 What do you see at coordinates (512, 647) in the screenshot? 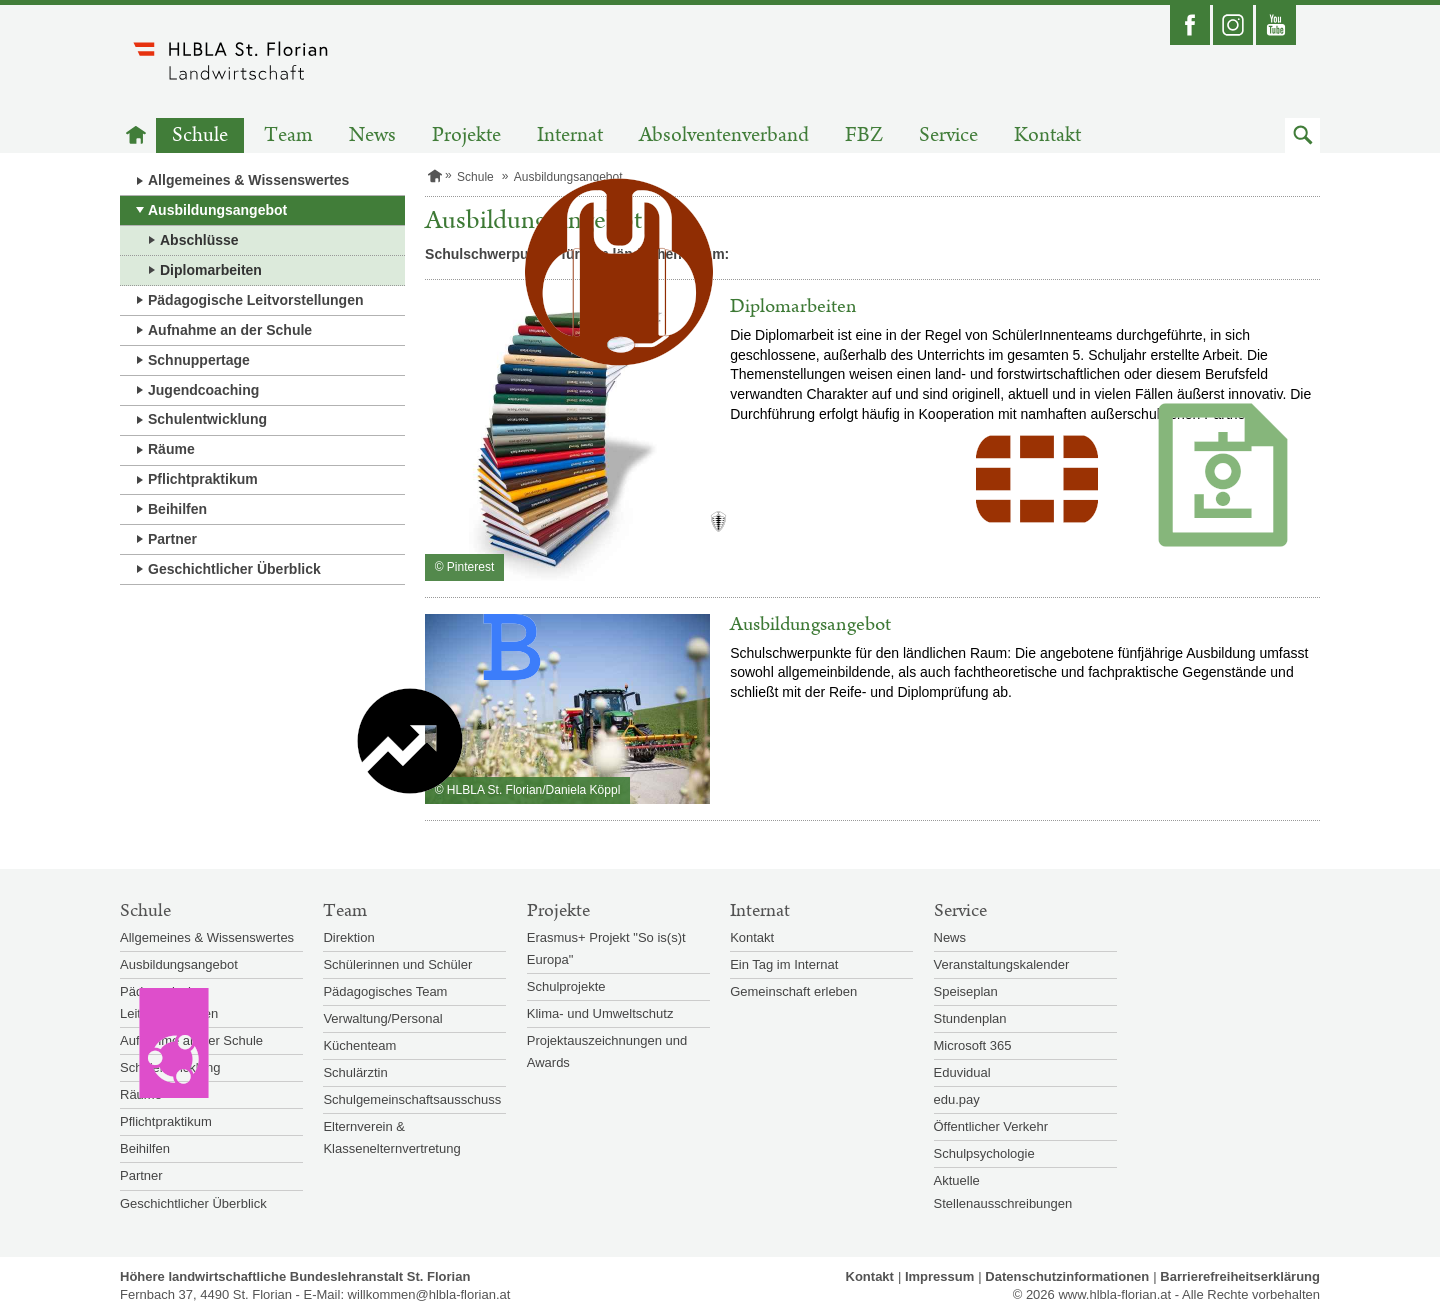
I see `braintree payment gateway integration` at bounding box center [512, 647].